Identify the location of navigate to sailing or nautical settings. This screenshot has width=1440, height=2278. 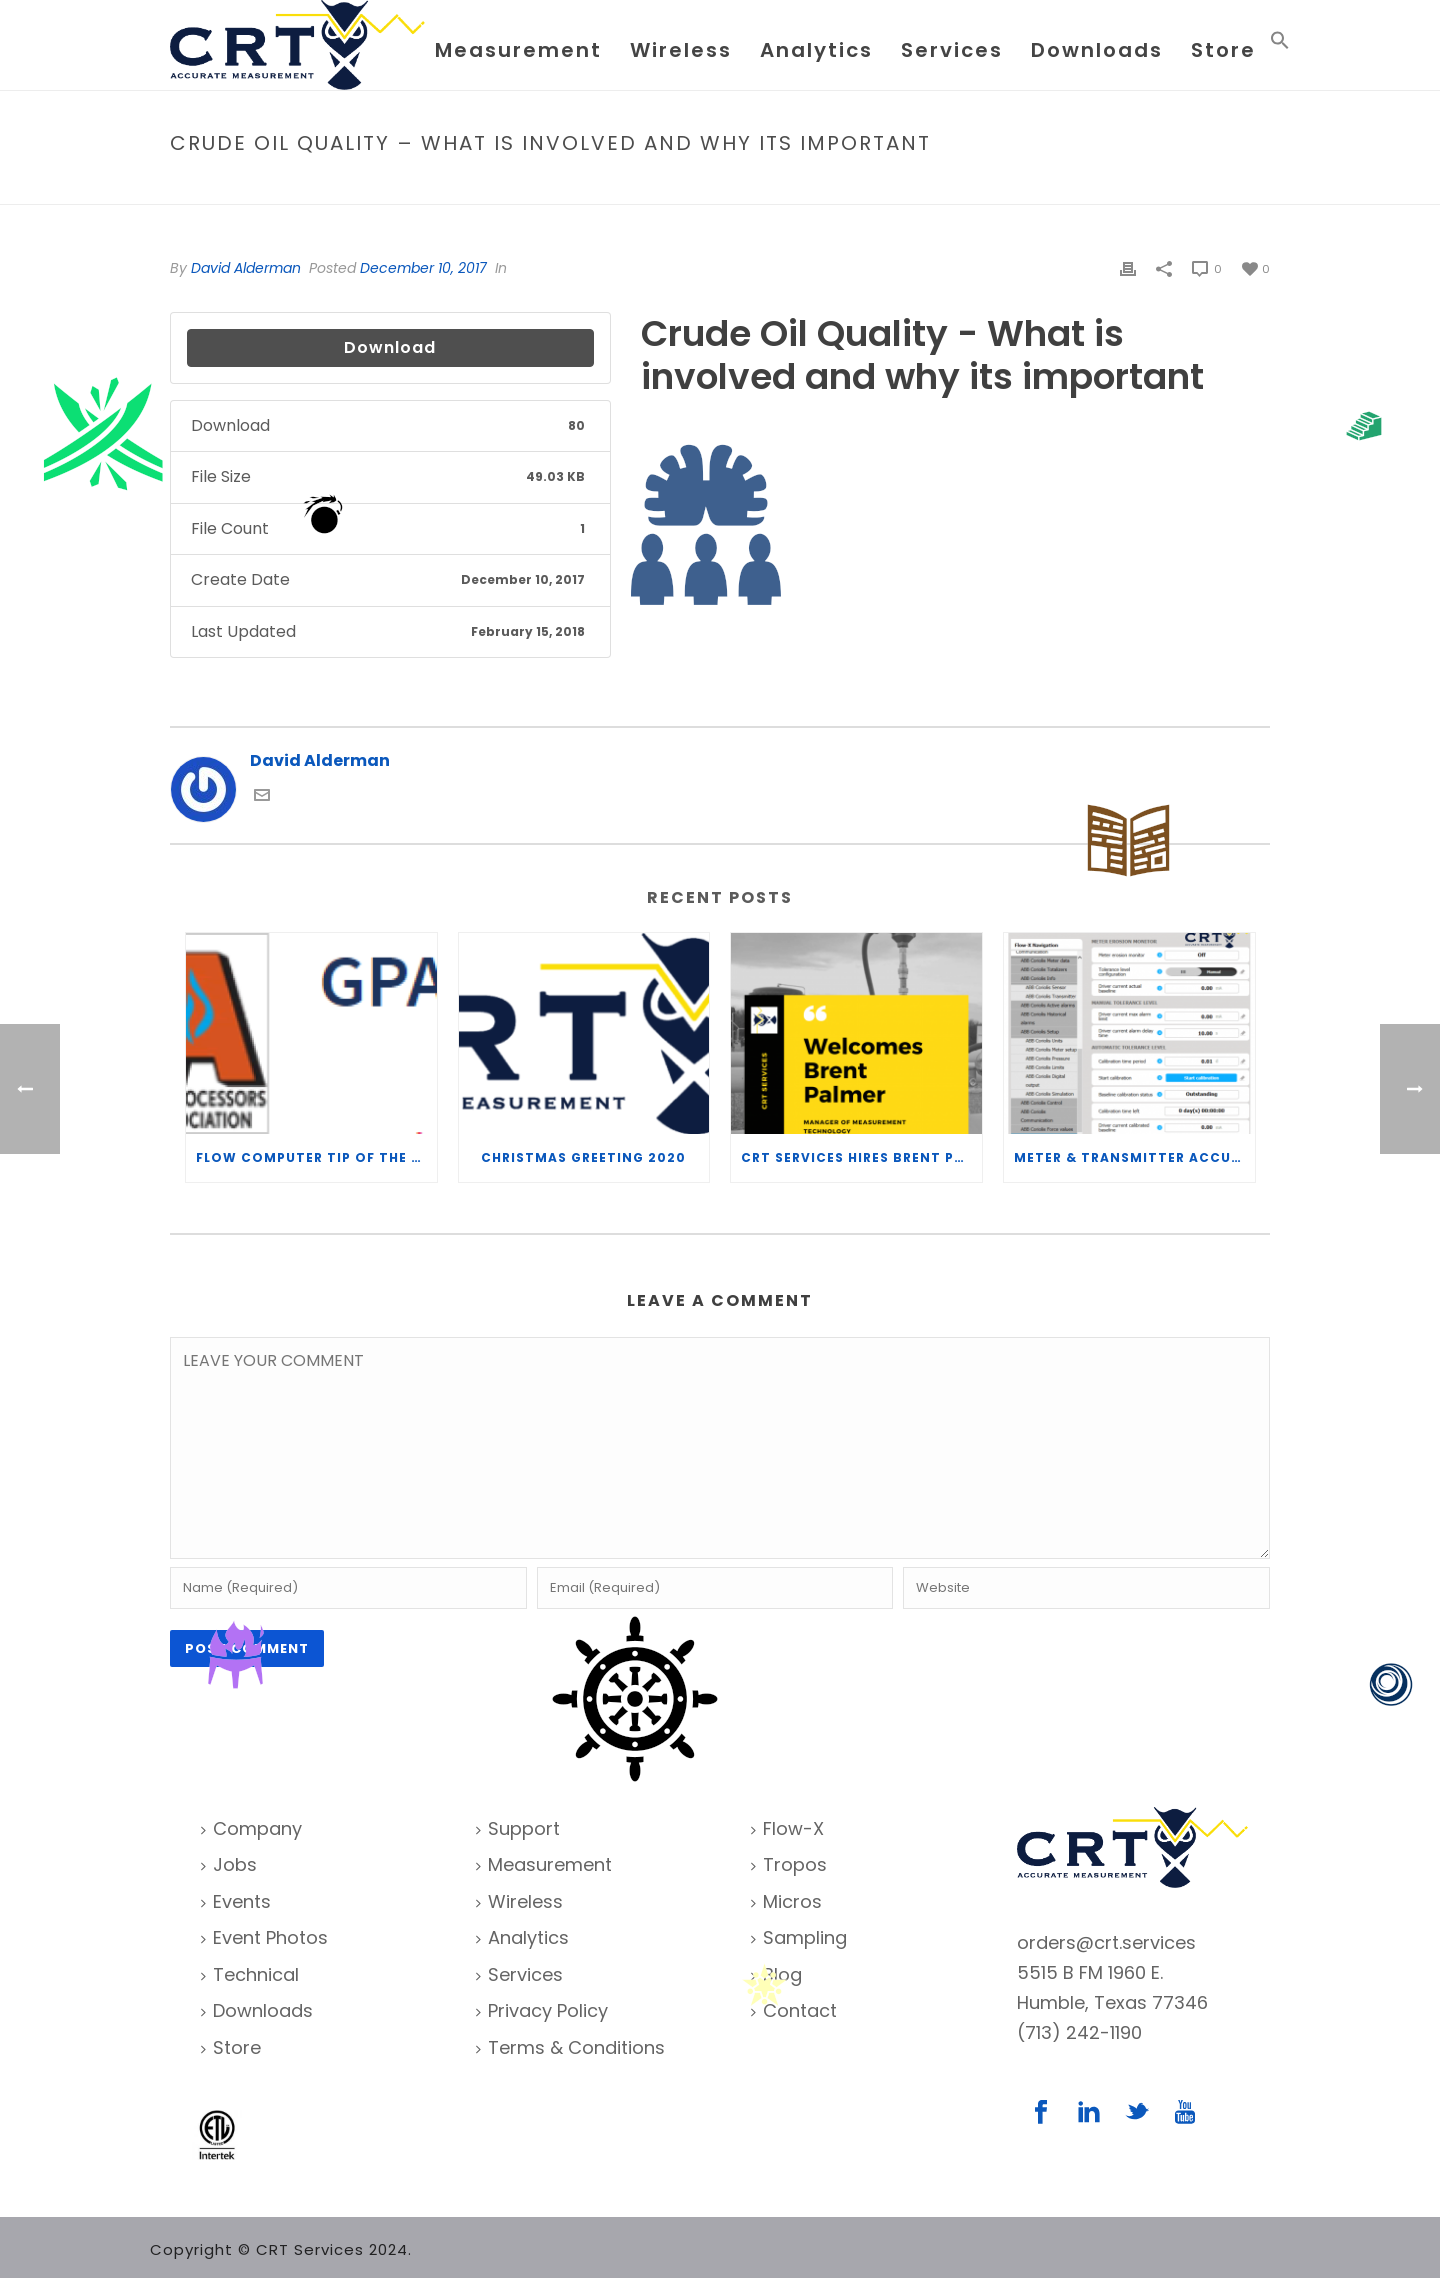
(635, 1699).